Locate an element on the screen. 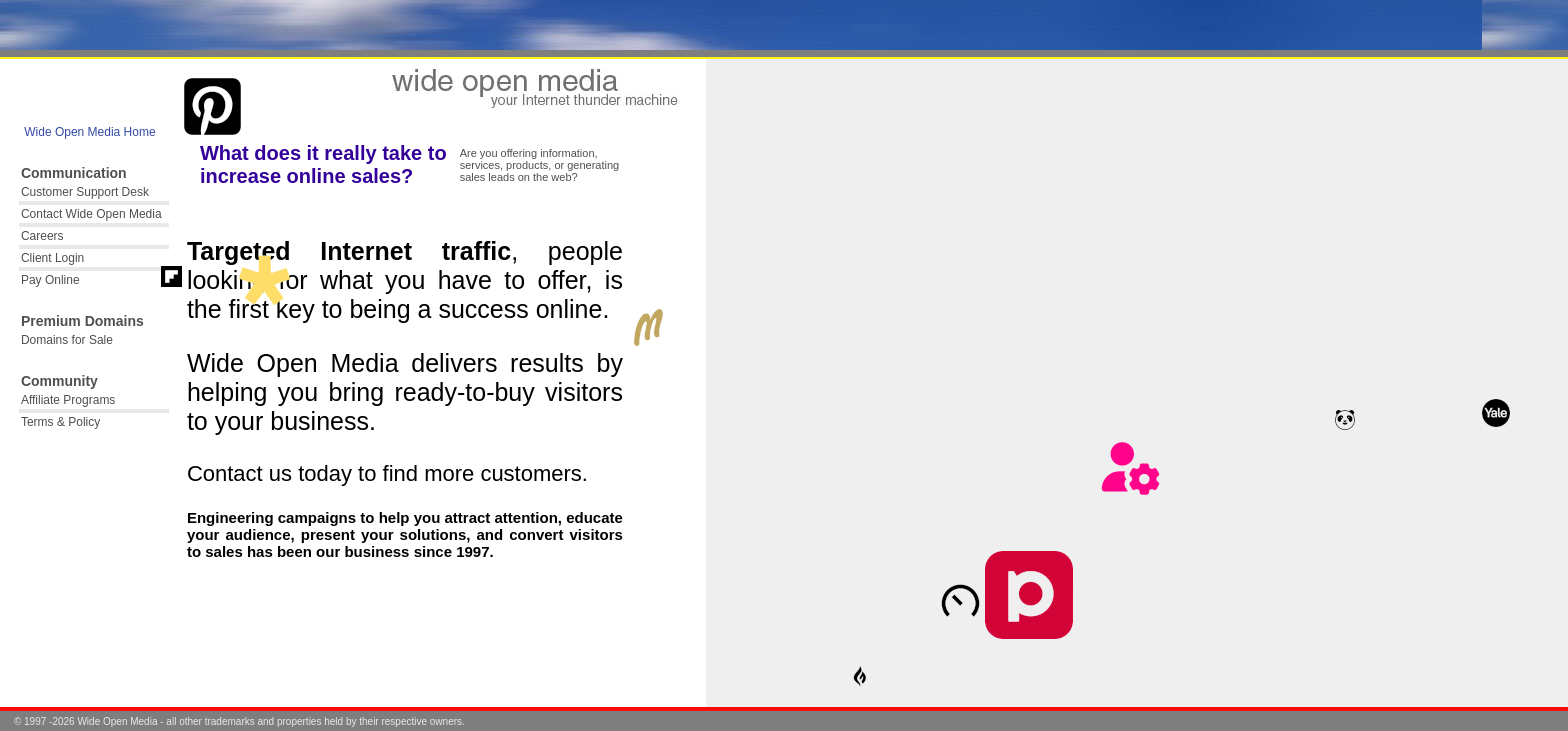 This screenshot has height=731, width=1568. open pixiv app is located at coordinates (1029, 595).